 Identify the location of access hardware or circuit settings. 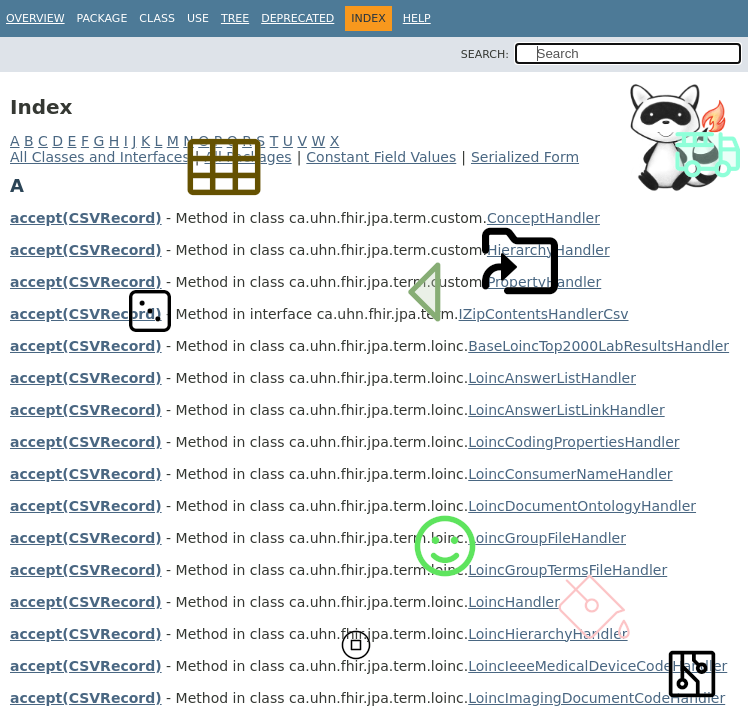
(692, 674).